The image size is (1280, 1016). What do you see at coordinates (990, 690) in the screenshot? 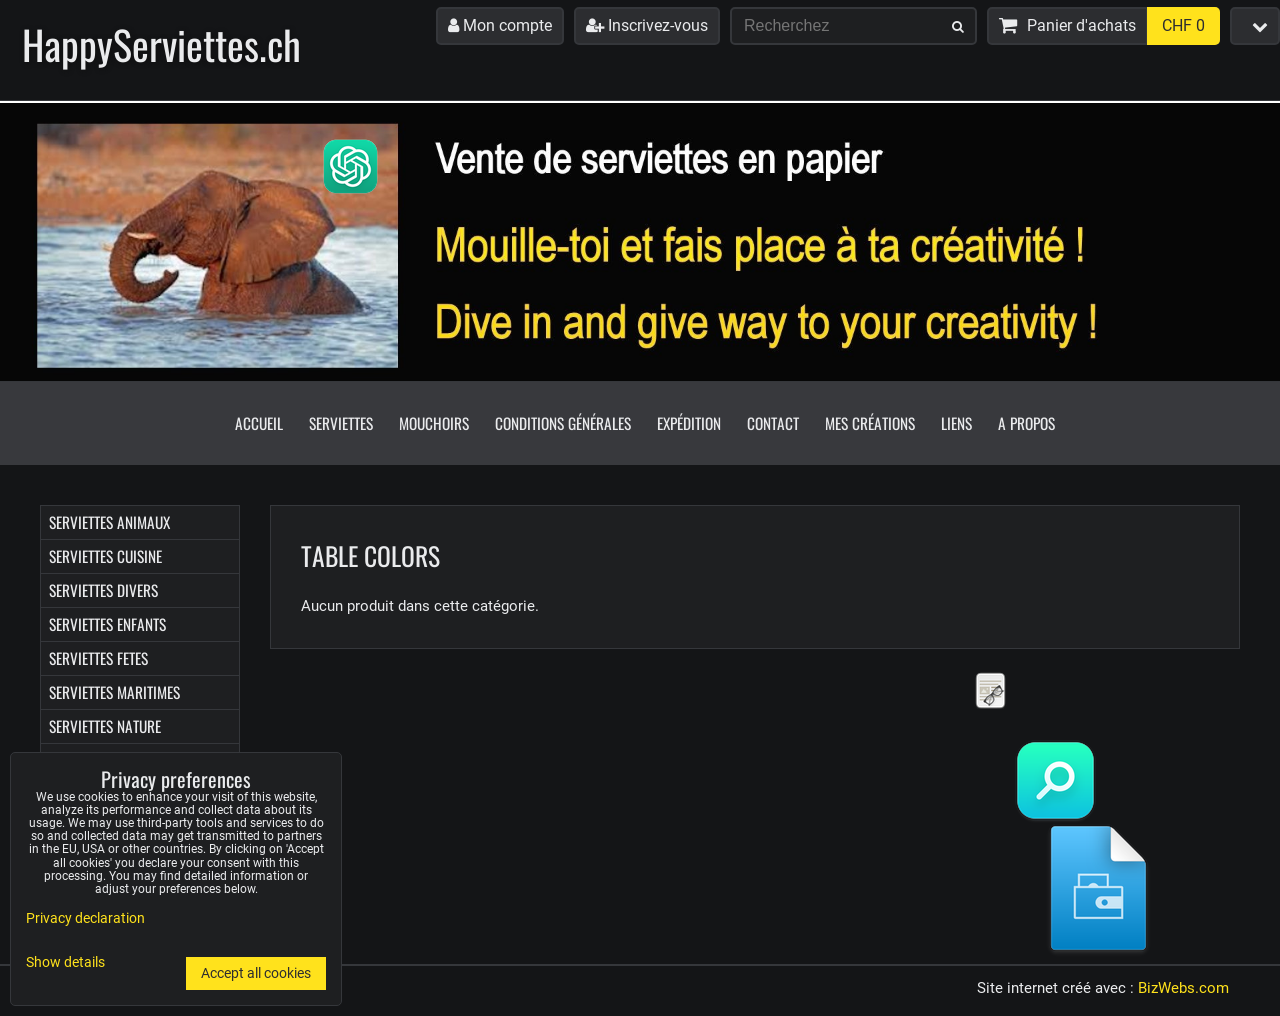
I see `open the documents app` at bounding box center [990, 690].